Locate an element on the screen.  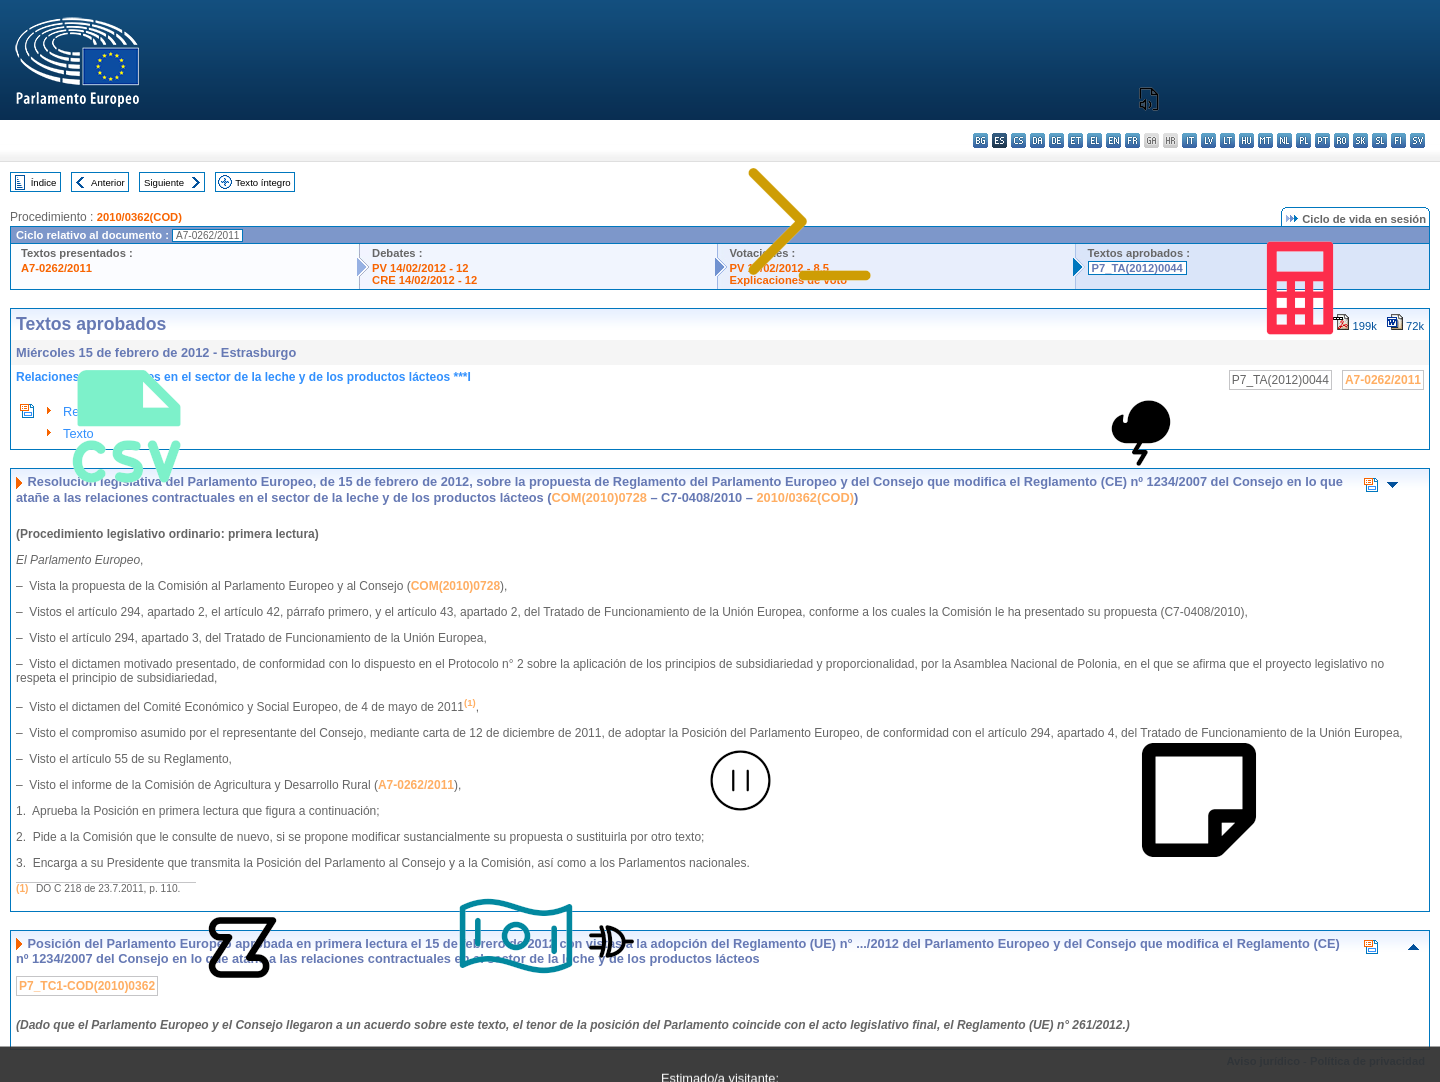
indicates thunderstorm or severe weather conditions is located at coordinates (1141, 432).